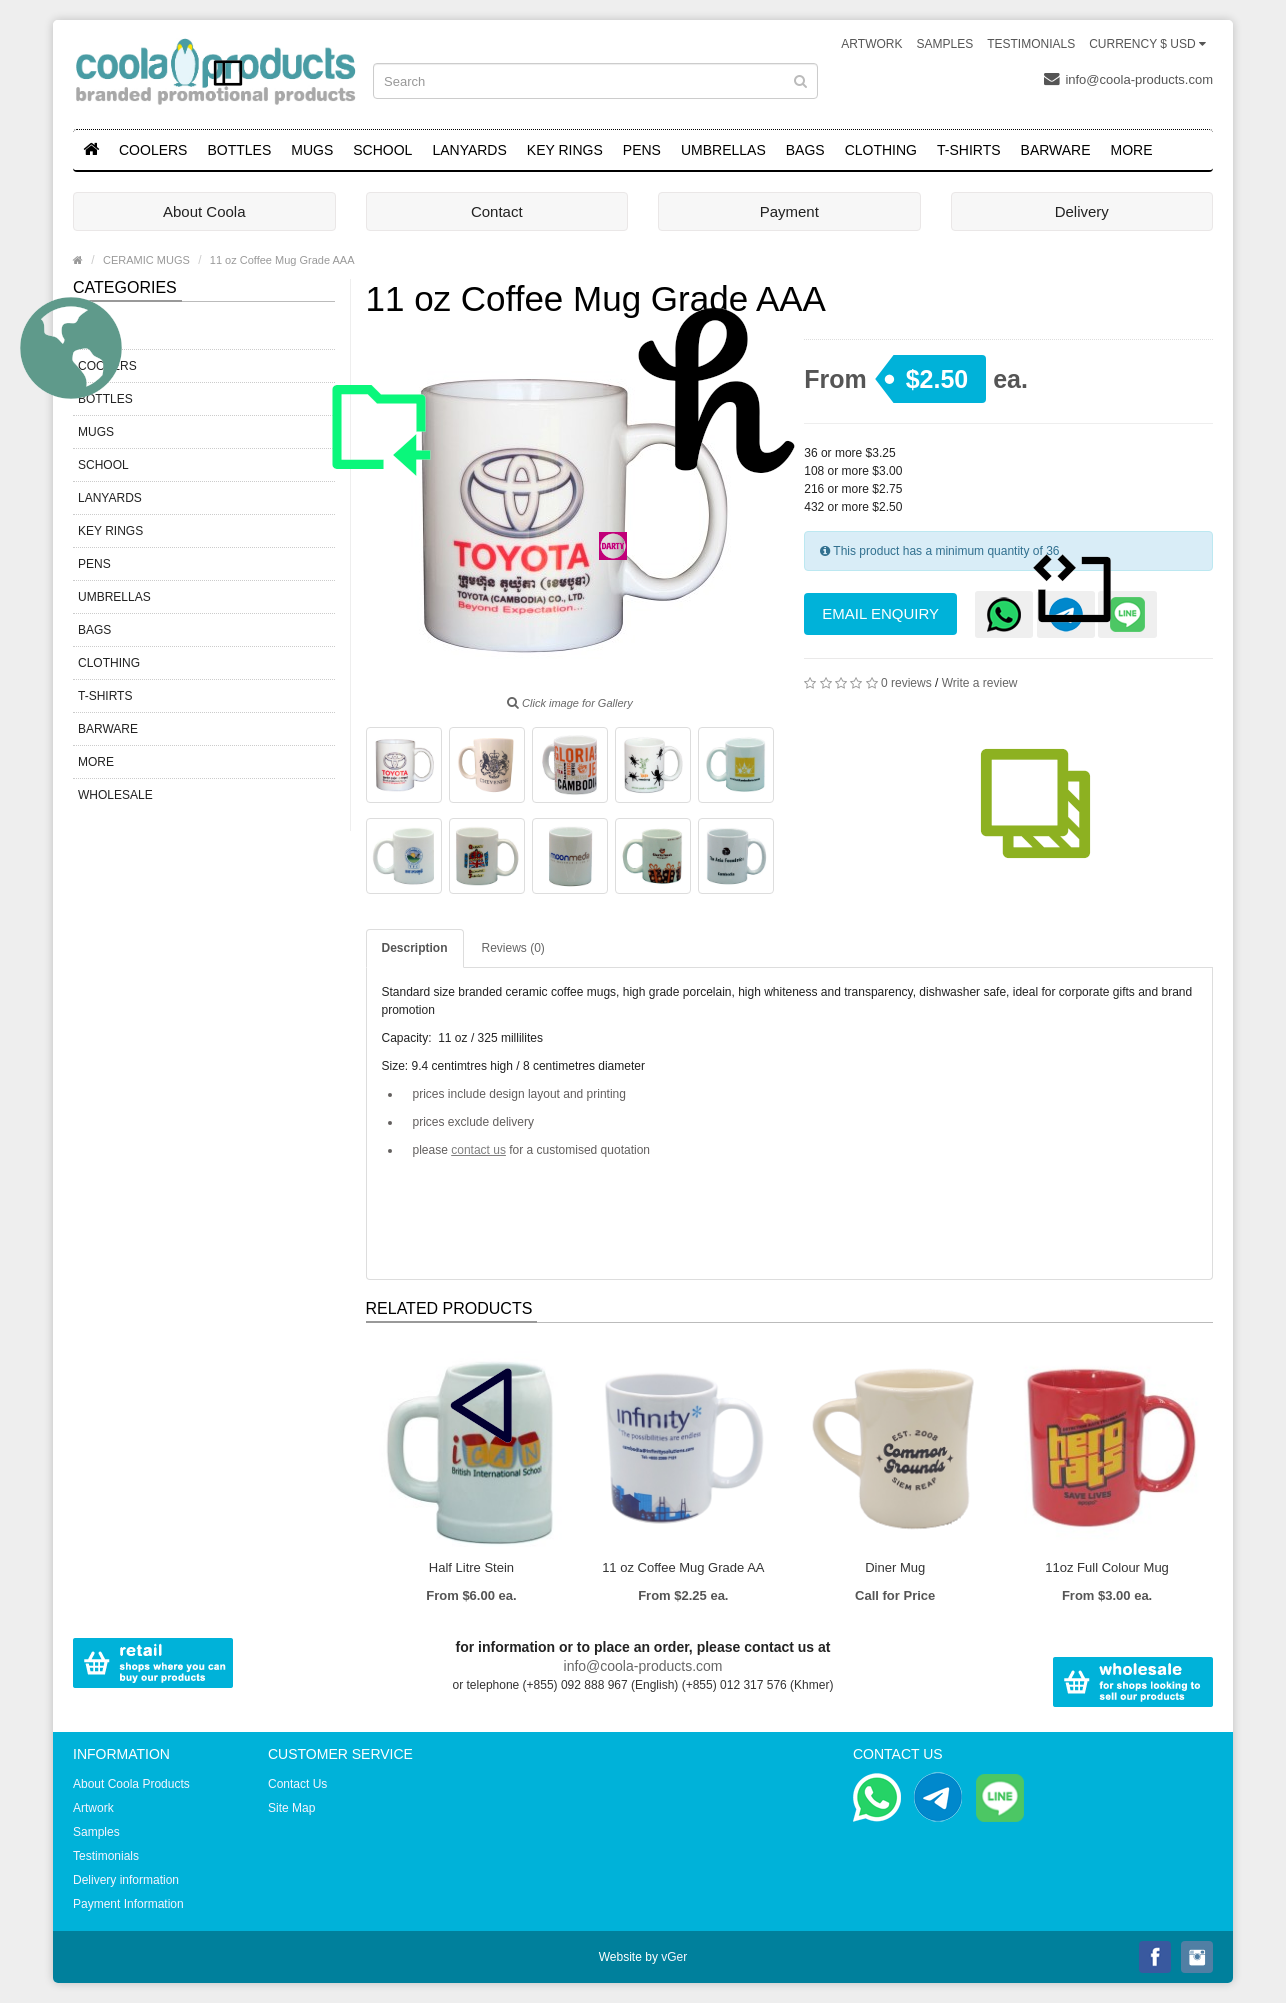 The image size is (1286, 2003). What do you see at coordinates (1035, 803) in the screenshot?
I see `apply shadow effect to selected element` at bounding box center [1035, 803].